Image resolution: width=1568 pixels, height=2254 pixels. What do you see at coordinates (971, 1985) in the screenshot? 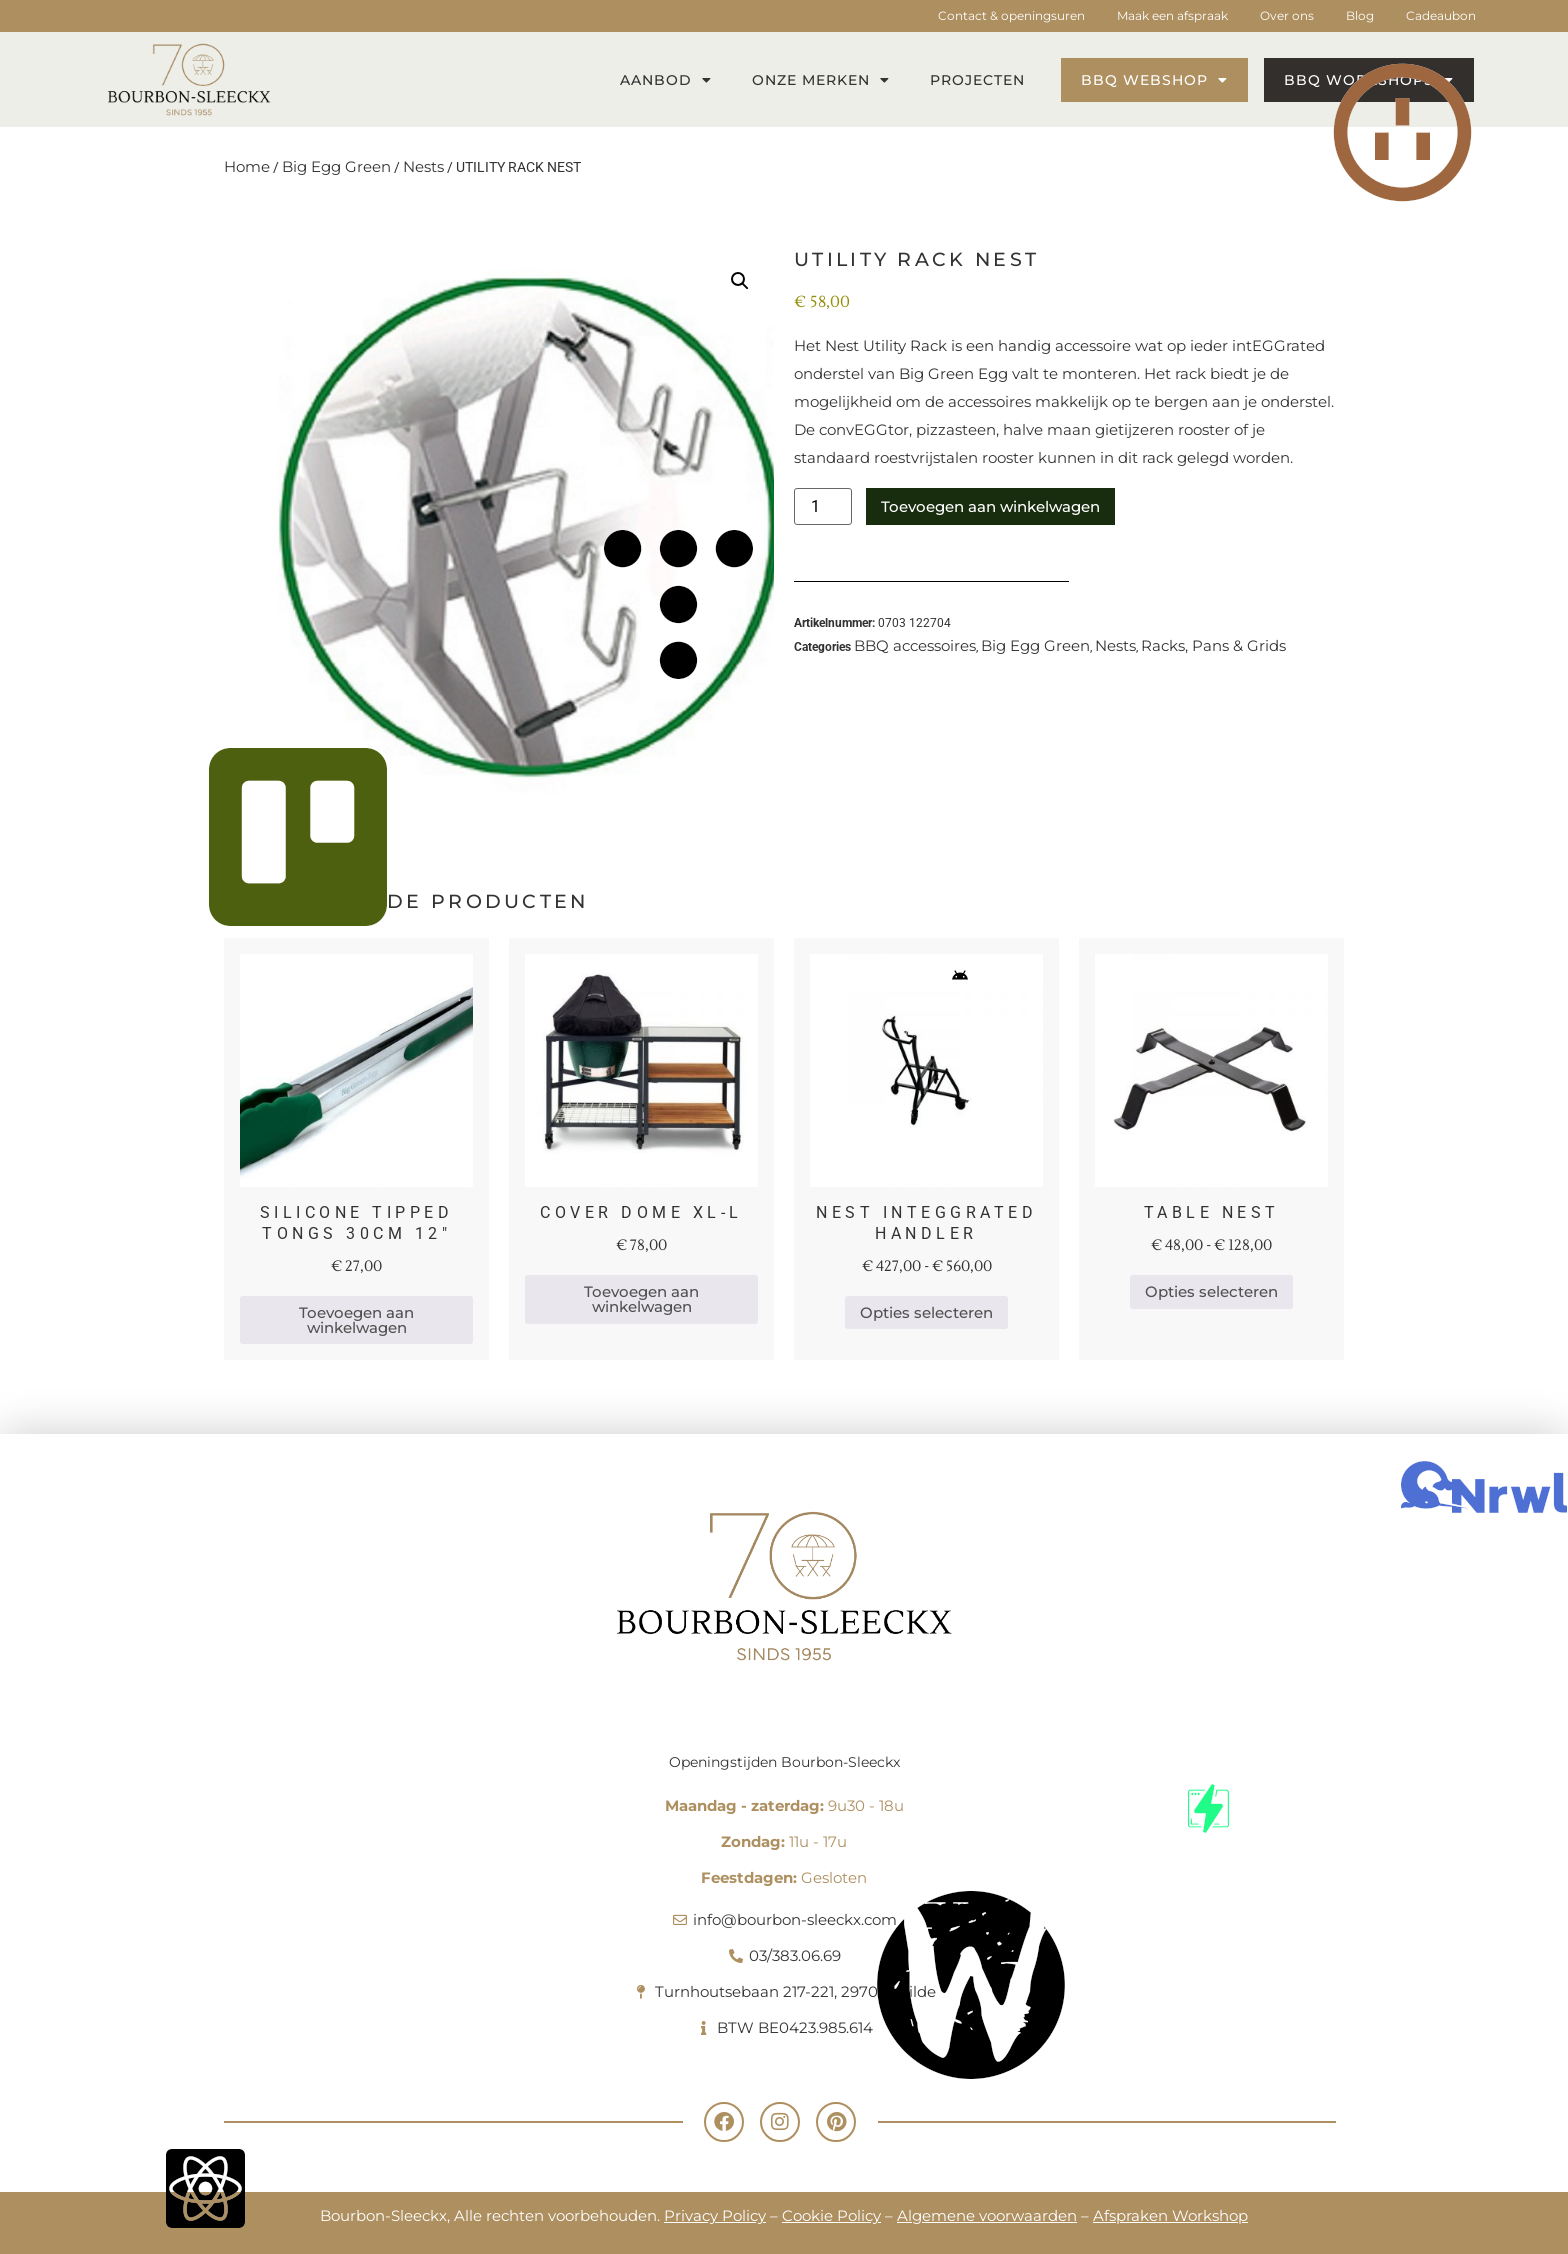
I see `wayland display server protocol logo` at bounding box center [971, 1985].